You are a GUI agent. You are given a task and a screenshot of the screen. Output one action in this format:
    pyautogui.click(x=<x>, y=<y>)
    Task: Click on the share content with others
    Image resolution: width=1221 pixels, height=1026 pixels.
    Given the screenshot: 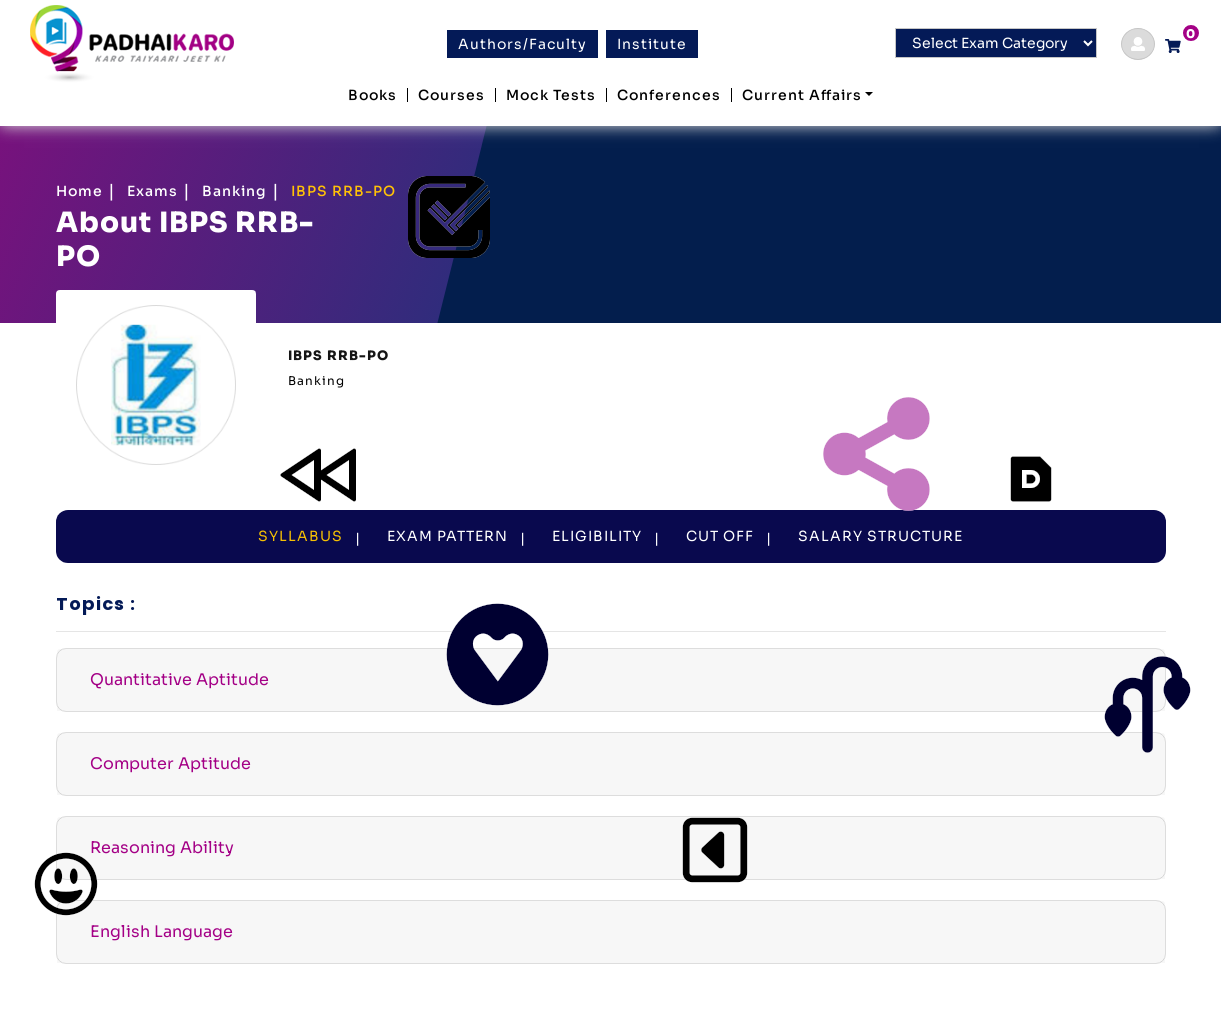 What is the action you would take?
    pyautogui.click(x=880, y=454)
    